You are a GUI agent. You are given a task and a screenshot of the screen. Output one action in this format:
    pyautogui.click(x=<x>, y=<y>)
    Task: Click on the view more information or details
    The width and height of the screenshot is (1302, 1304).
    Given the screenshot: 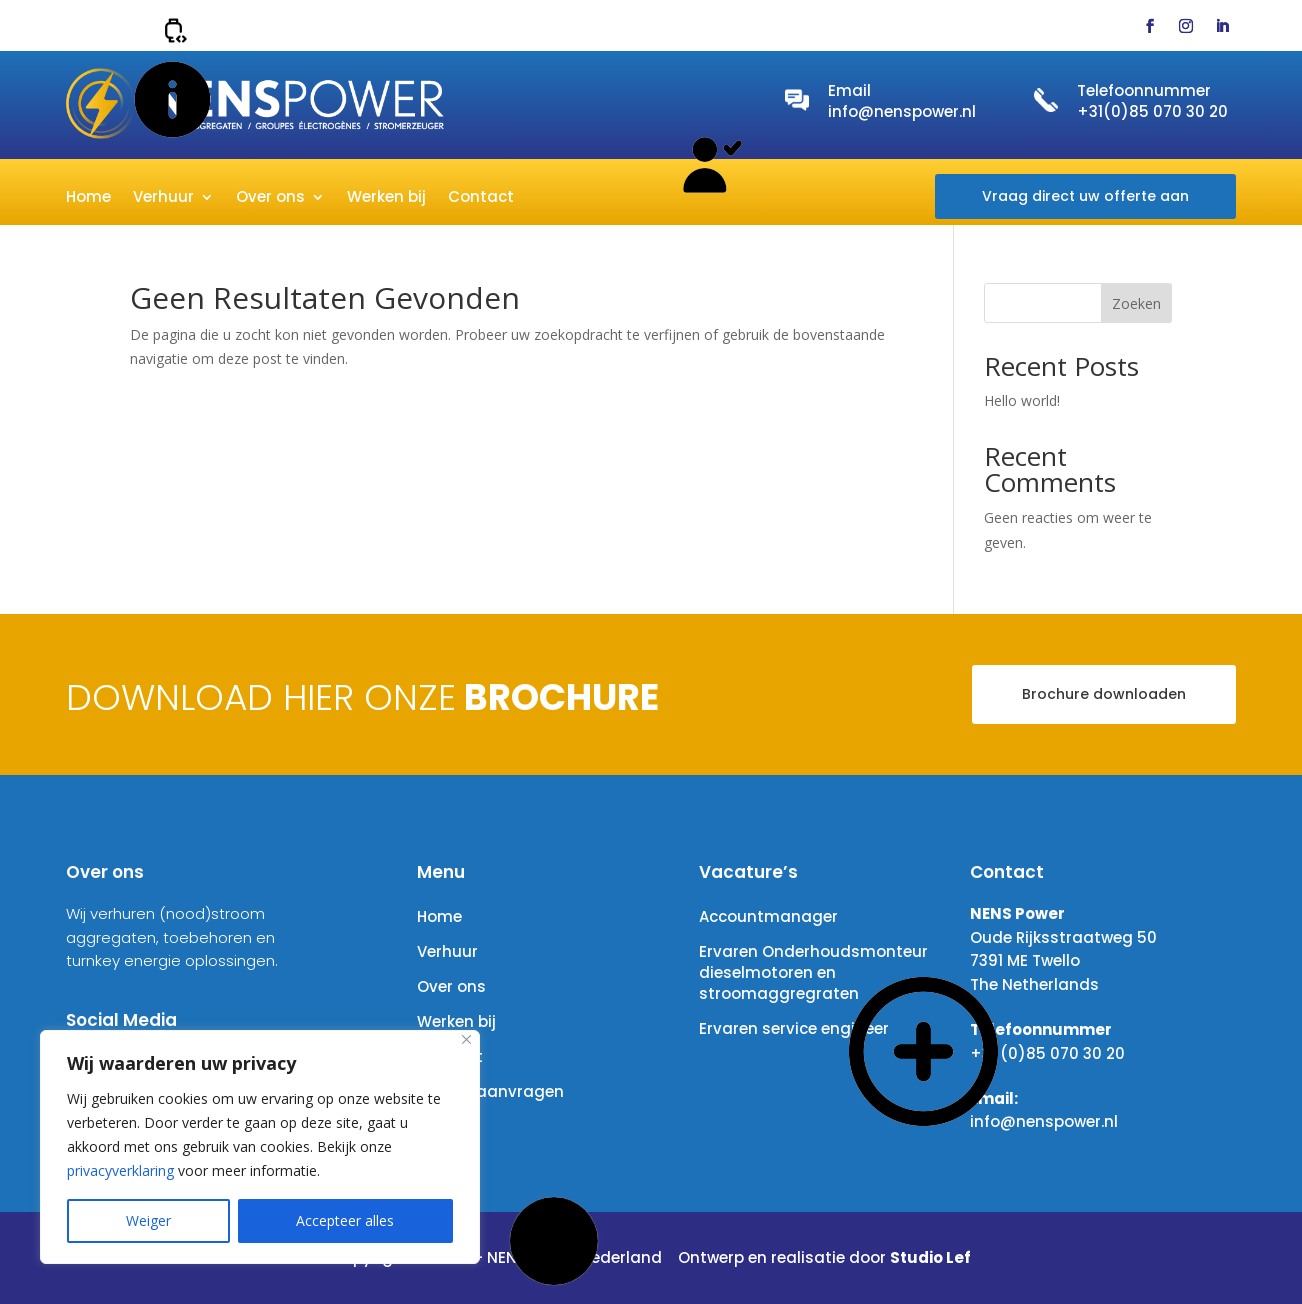 What is the action you would take?
    pyautogui.click(x=172, y=99)
    